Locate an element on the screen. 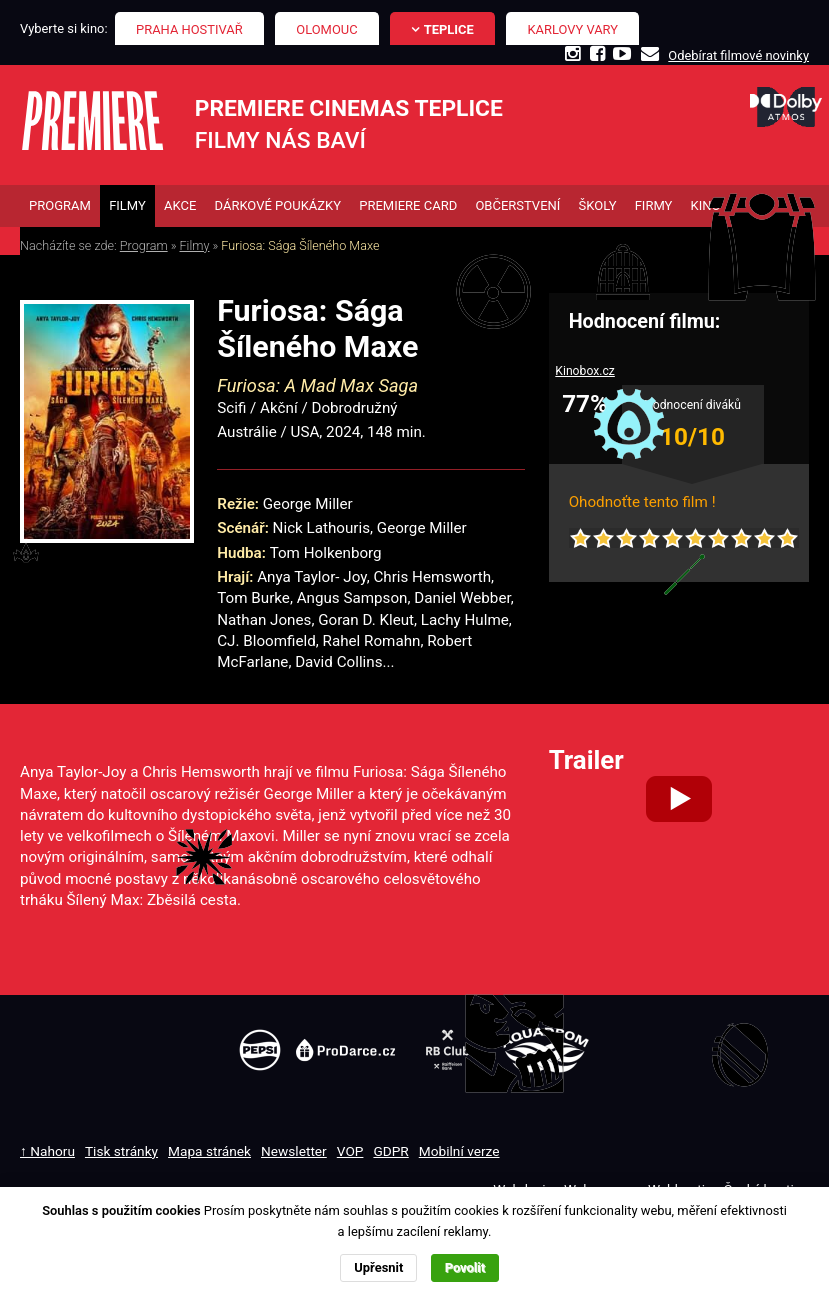 This screenshot has height=1295, width=829. settings for oil or fluid-related features is located at coordinates (629, 424).